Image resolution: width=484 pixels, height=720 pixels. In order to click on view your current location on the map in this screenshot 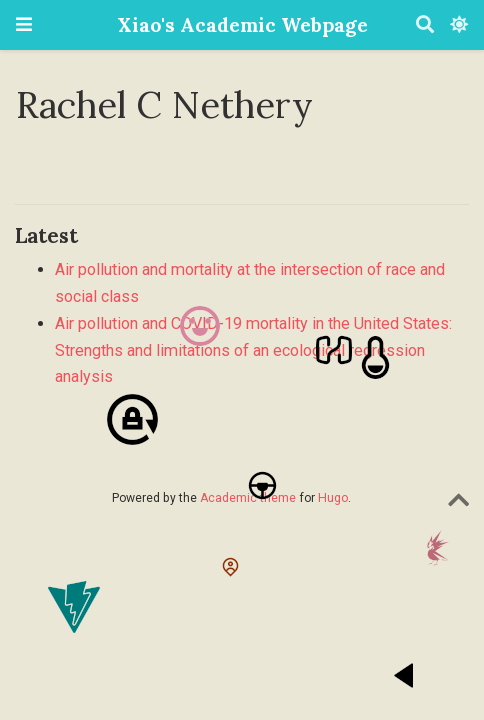, I will do `click(230, 566)`.